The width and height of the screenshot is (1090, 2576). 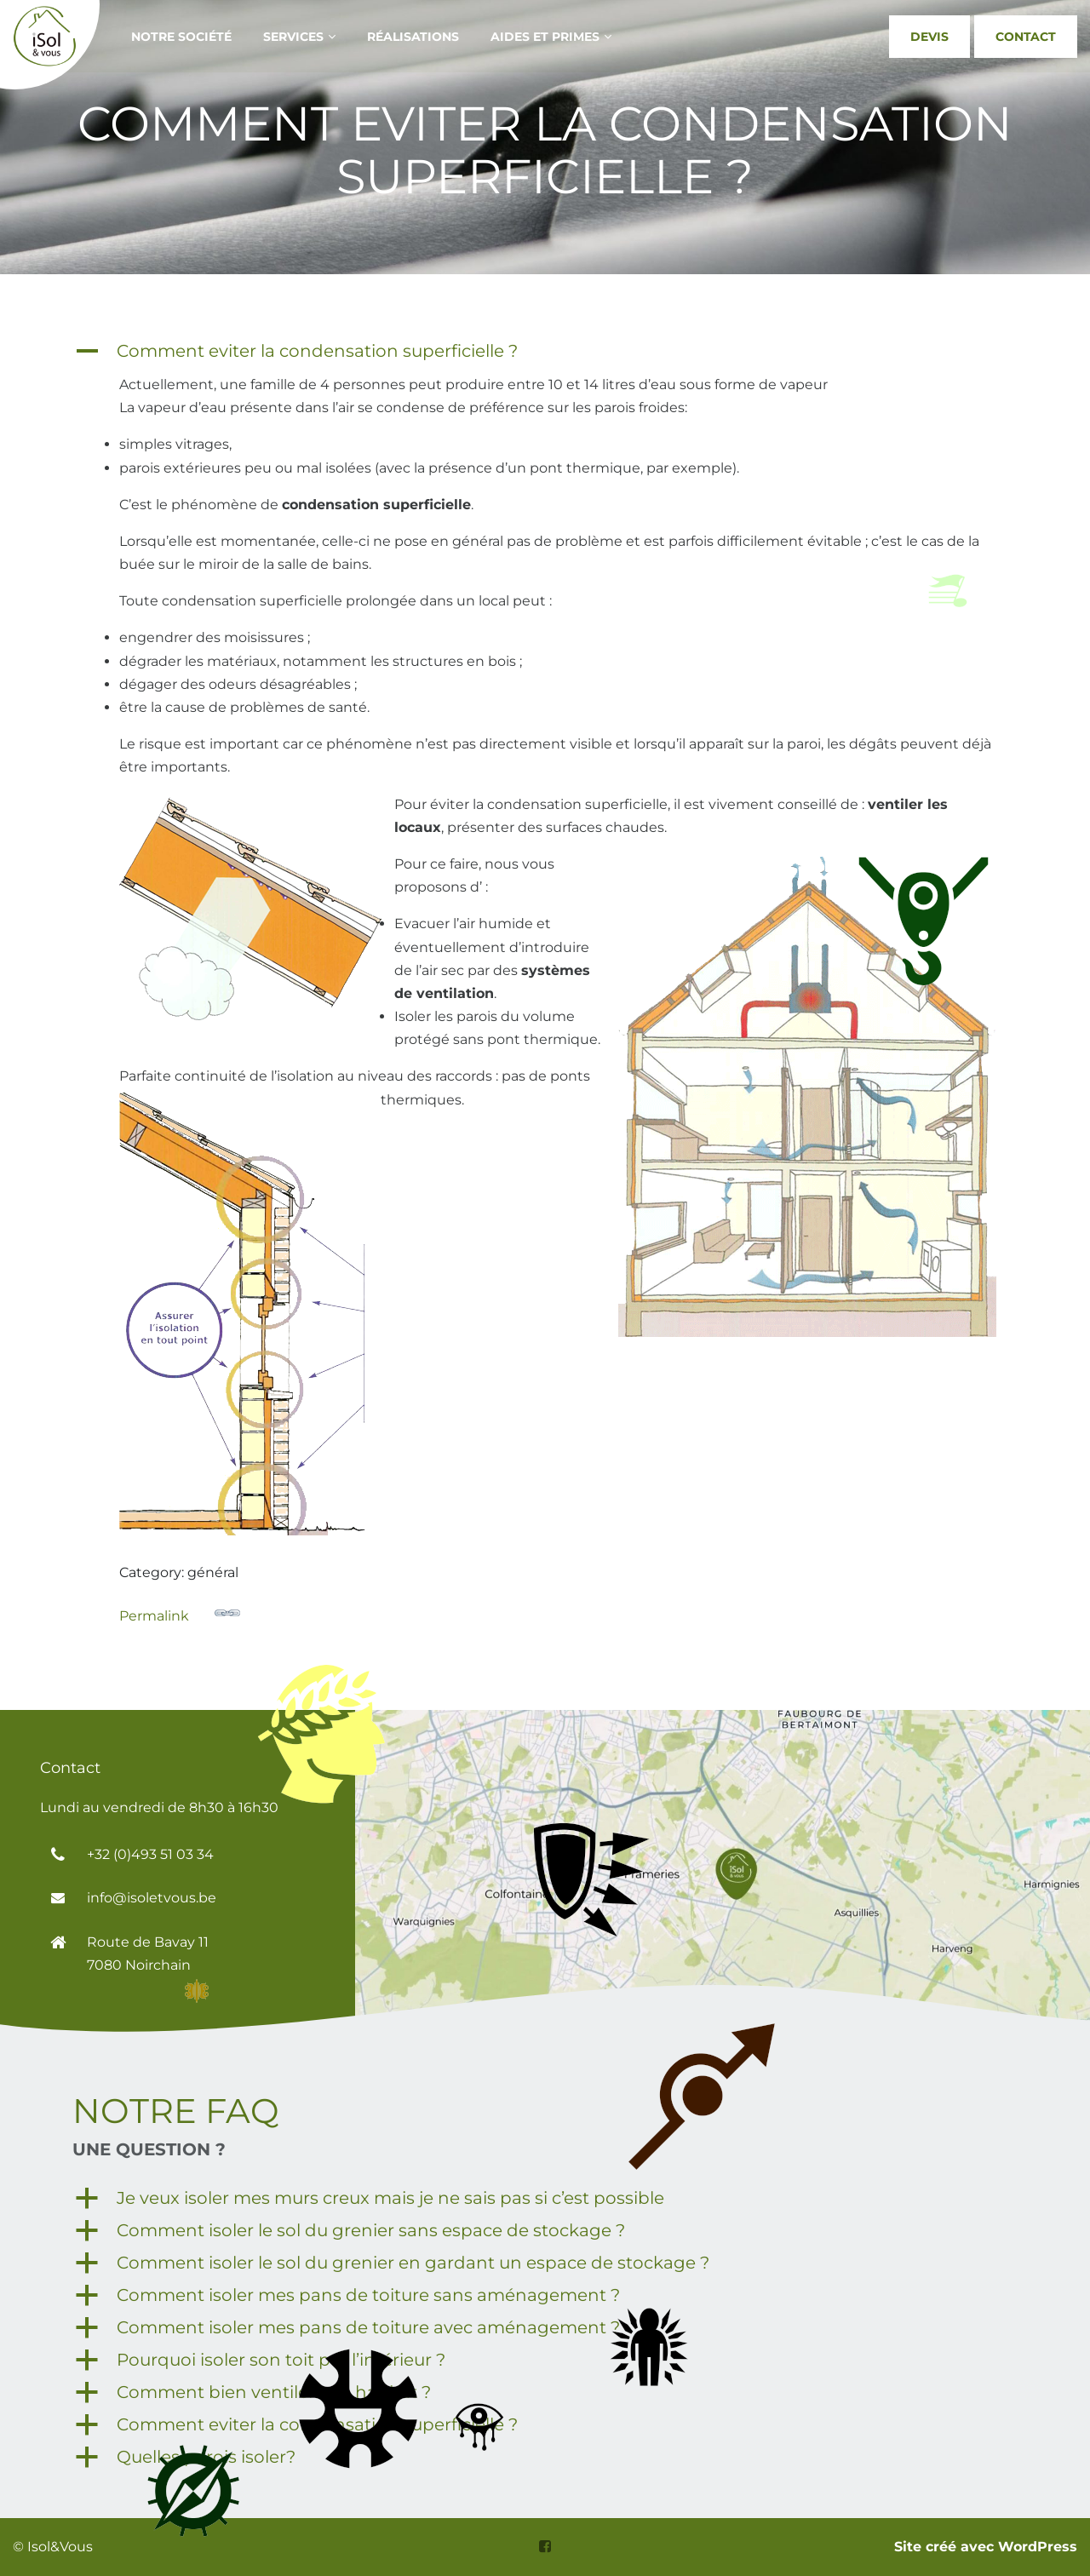 I want to click on indicates a horror or gore content warning, so click(x=479, y=2427).